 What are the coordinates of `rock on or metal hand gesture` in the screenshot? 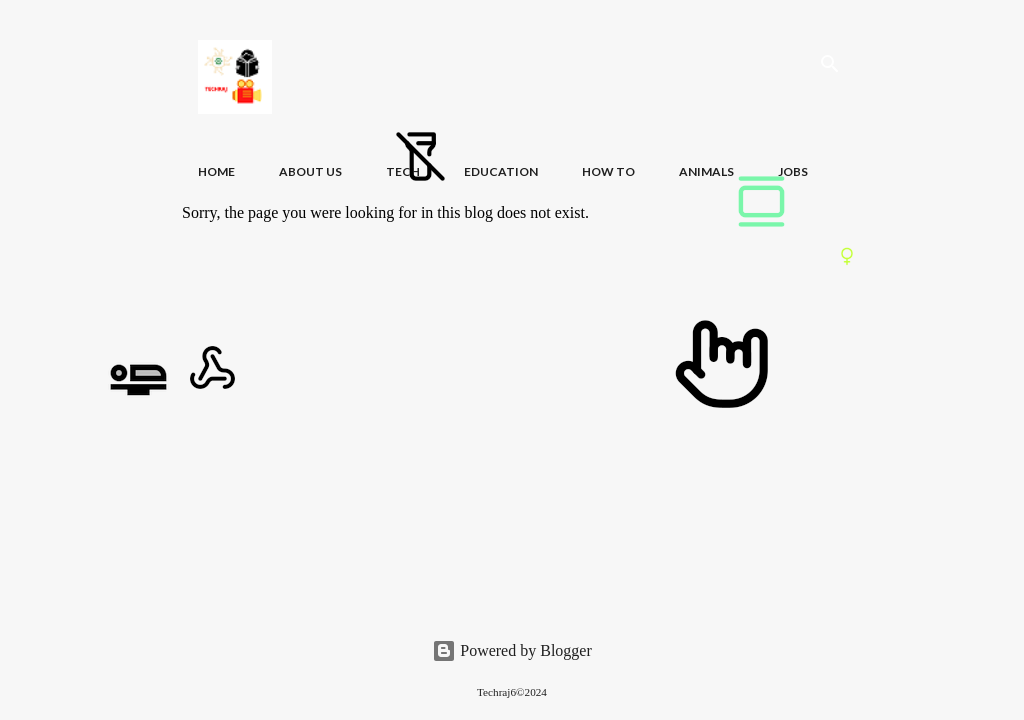 It's located at (722, 362).